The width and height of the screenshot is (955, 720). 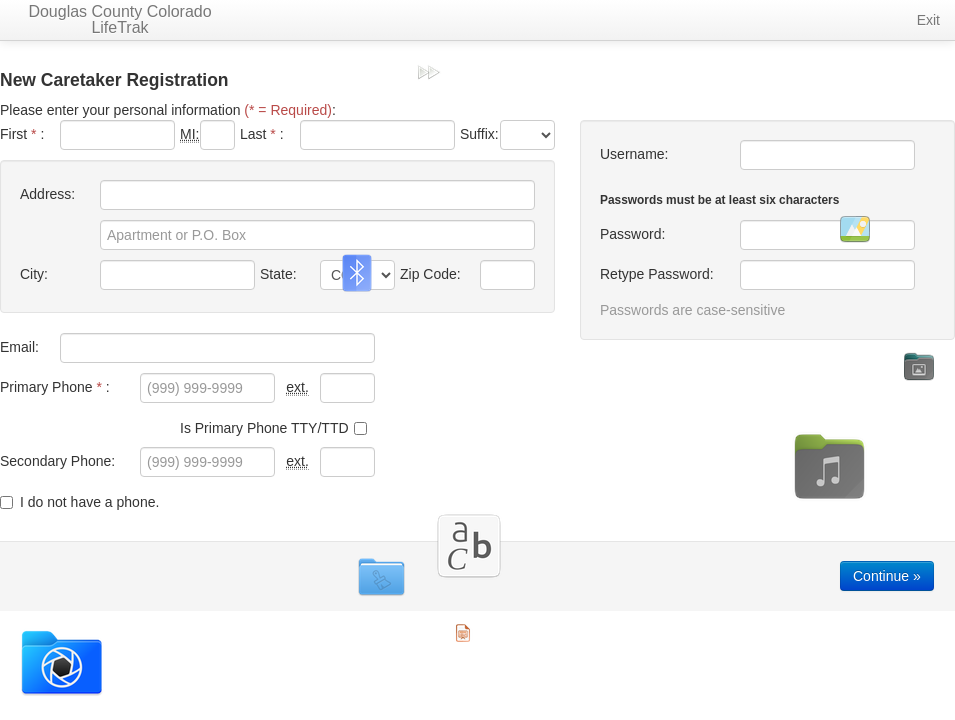 What do you see at coordinates (381, 576) in the screenshot?
I see `open your work files folder` at bounding box center [381, 576].